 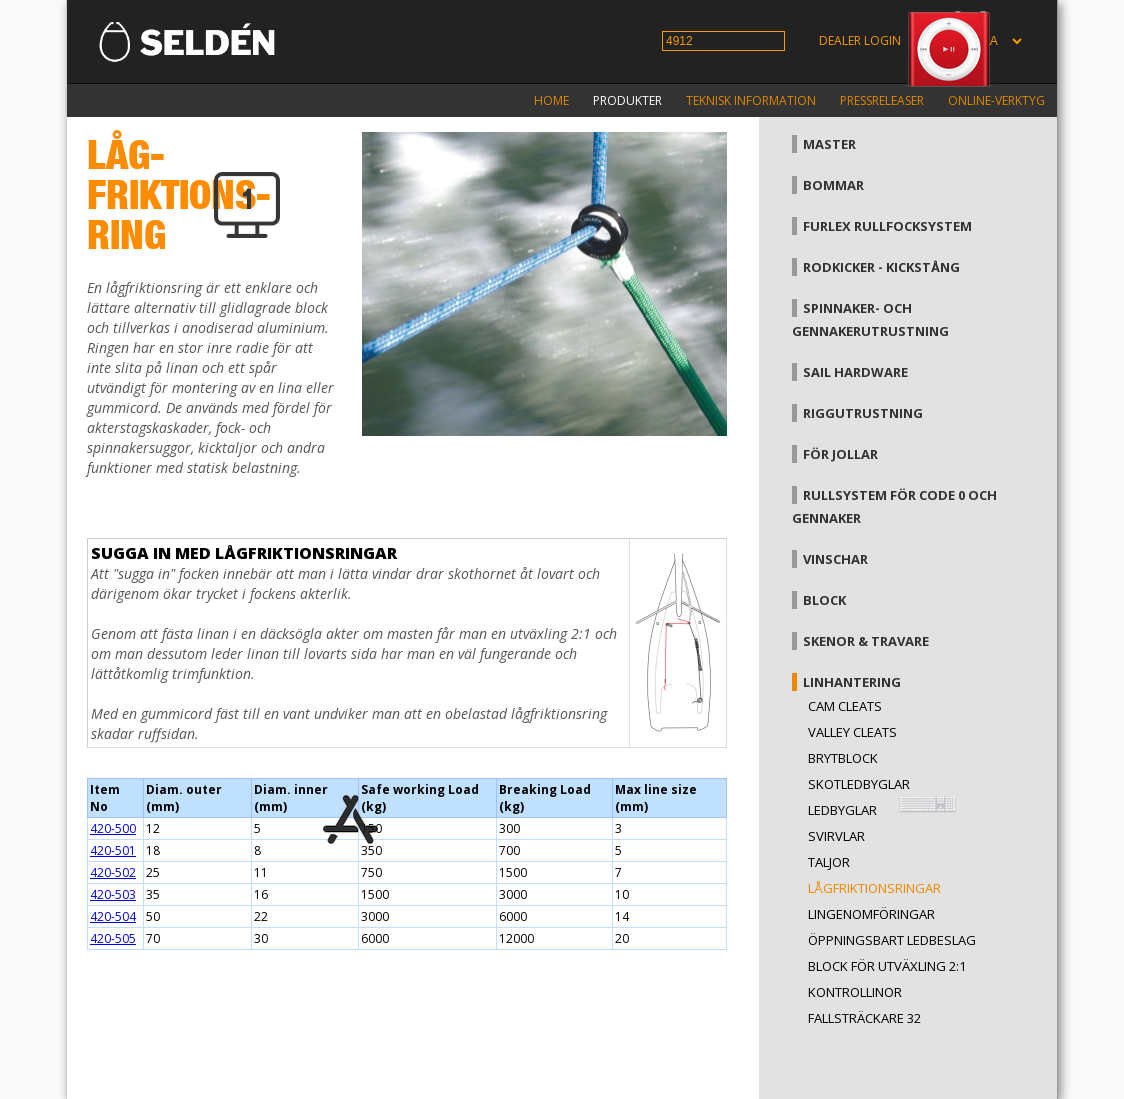 I want to click on access the applications folder in sidebar, so click(x=350, y=819).